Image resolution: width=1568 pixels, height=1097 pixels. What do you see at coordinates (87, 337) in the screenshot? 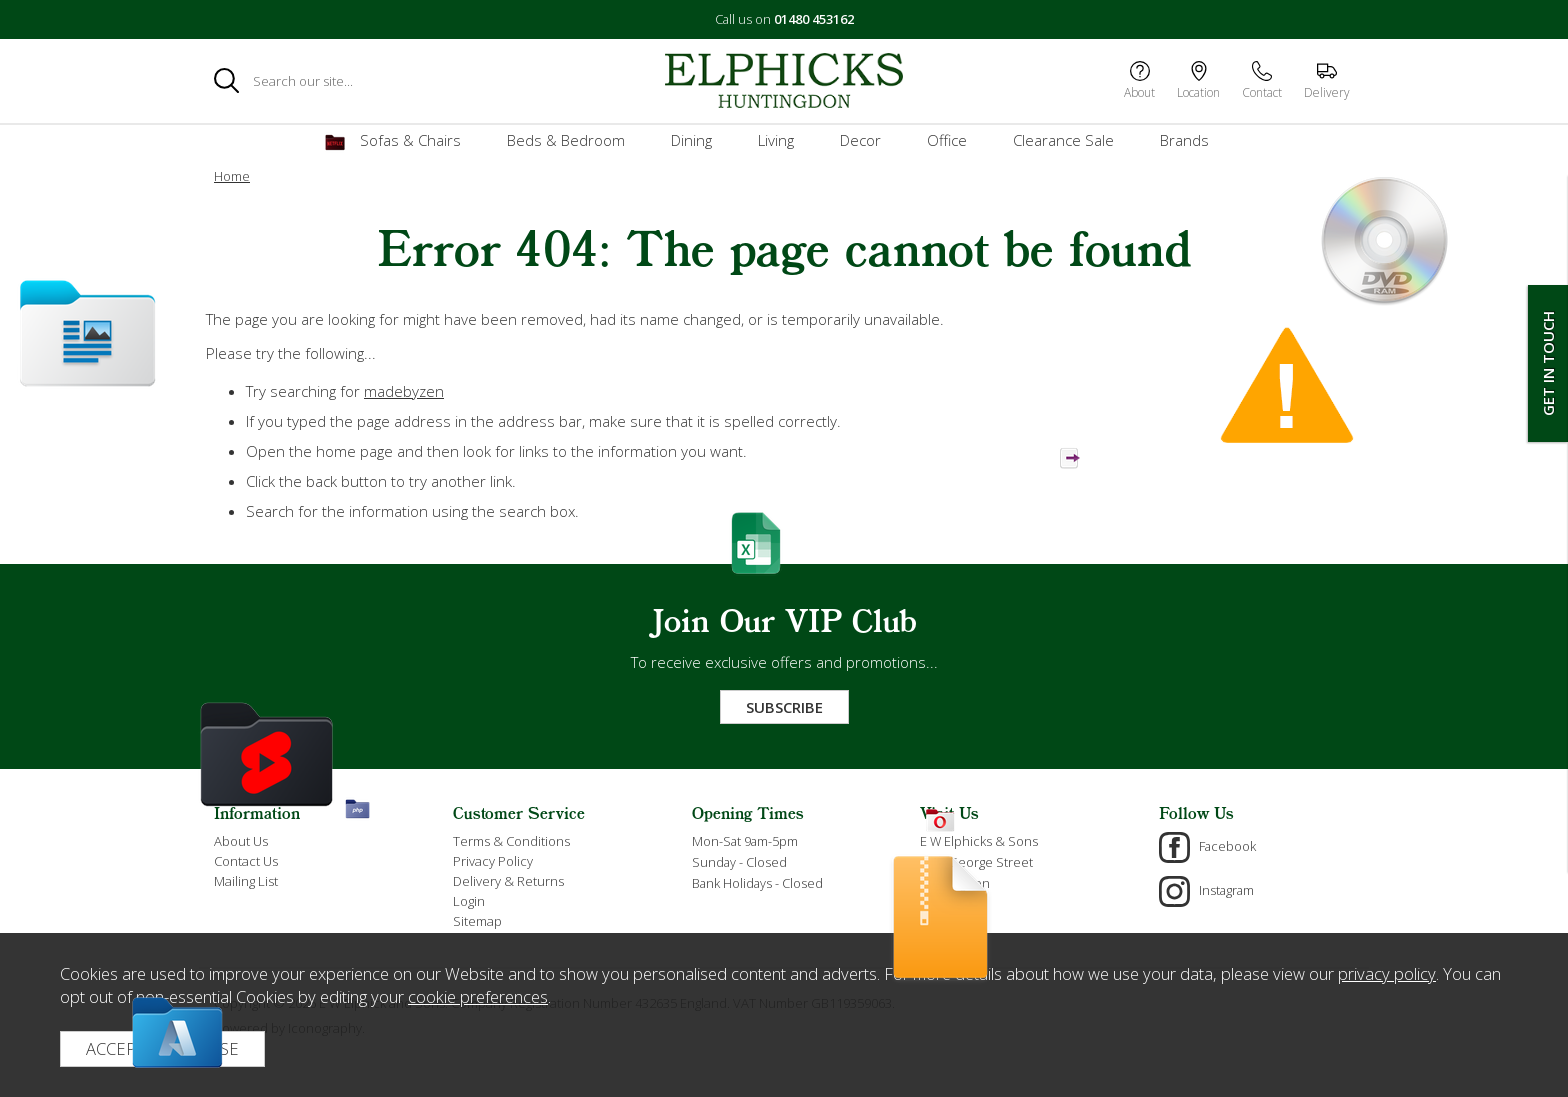
I see `open folder containing LibreOffice Writer documents` at bounding box center [87, 337].